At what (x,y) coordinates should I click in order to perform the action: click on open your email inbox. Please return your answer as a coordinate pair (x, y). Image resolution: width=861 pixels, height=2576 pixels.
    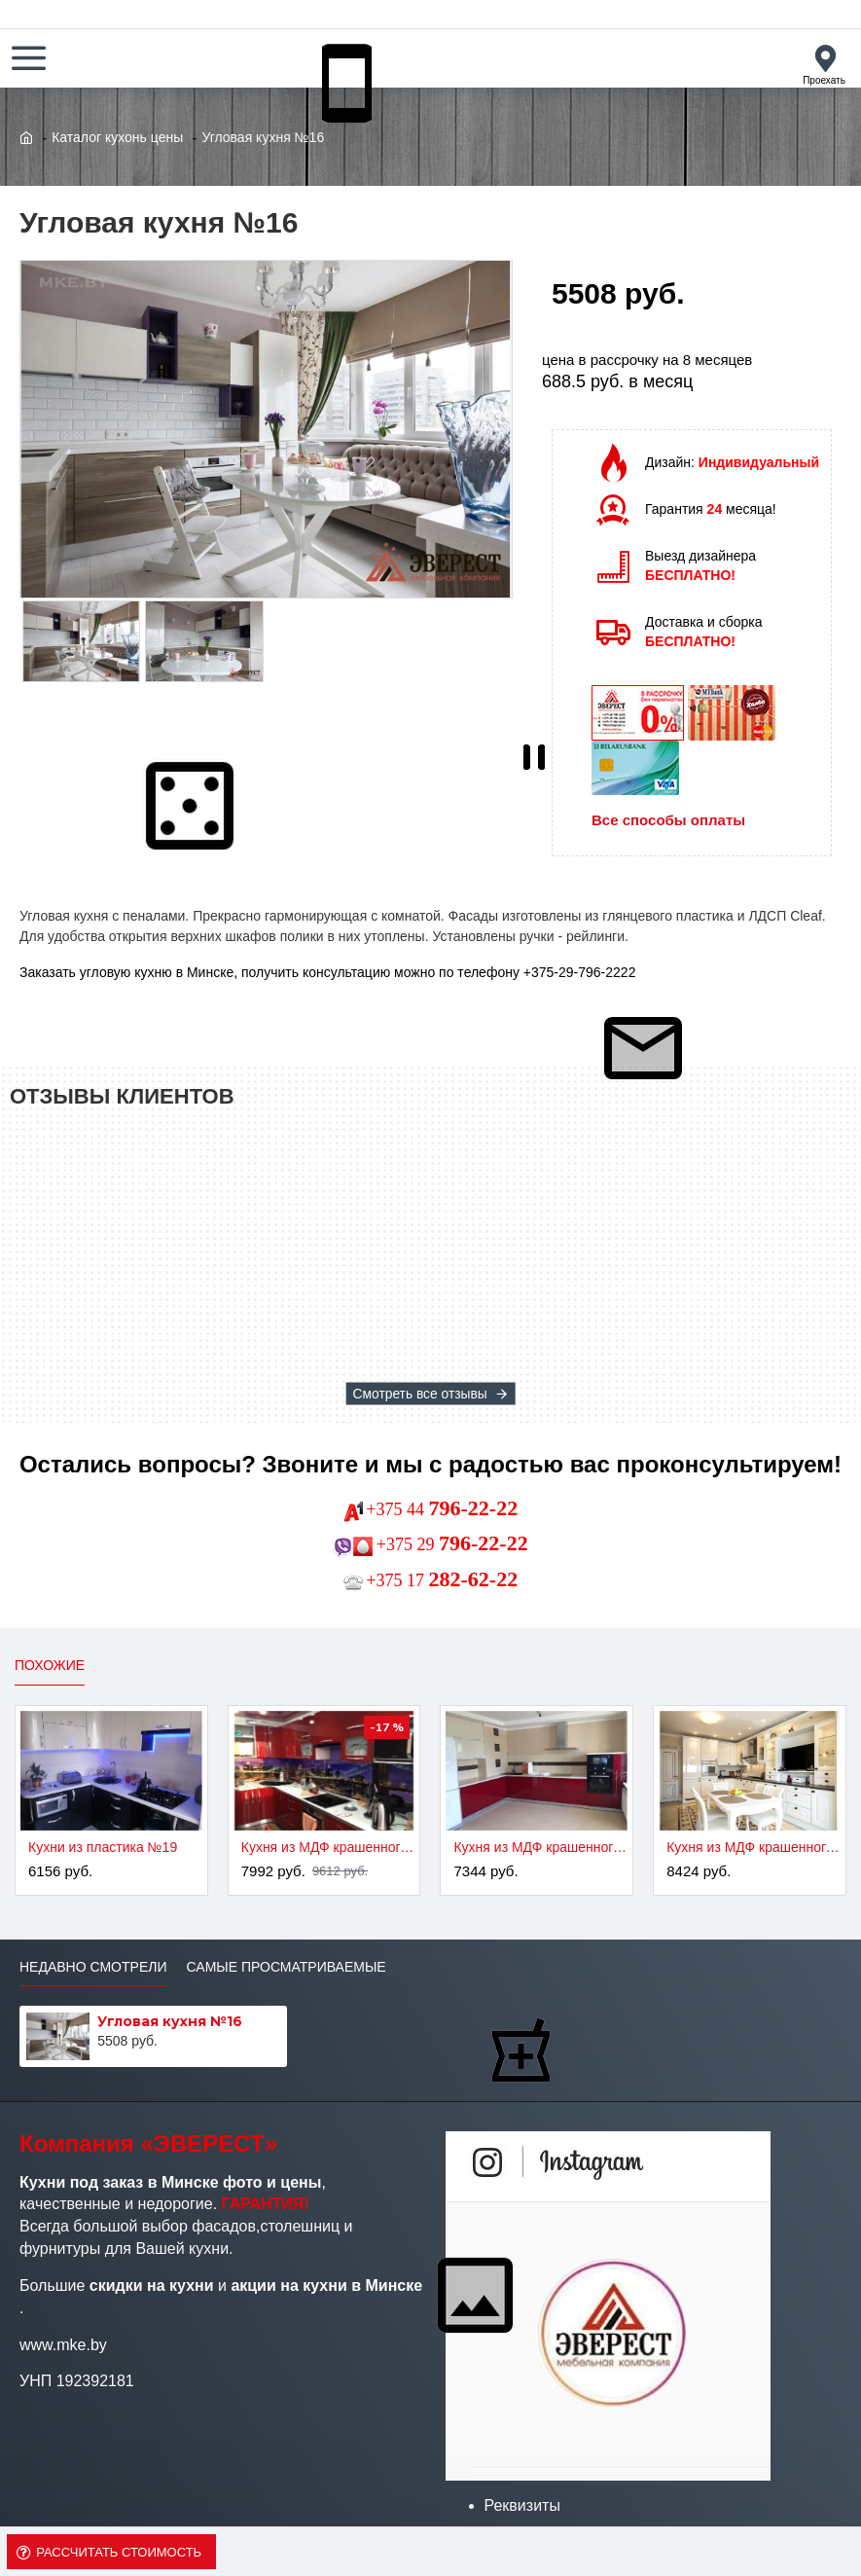
    Looking at the image, I should click on (643, 1048).